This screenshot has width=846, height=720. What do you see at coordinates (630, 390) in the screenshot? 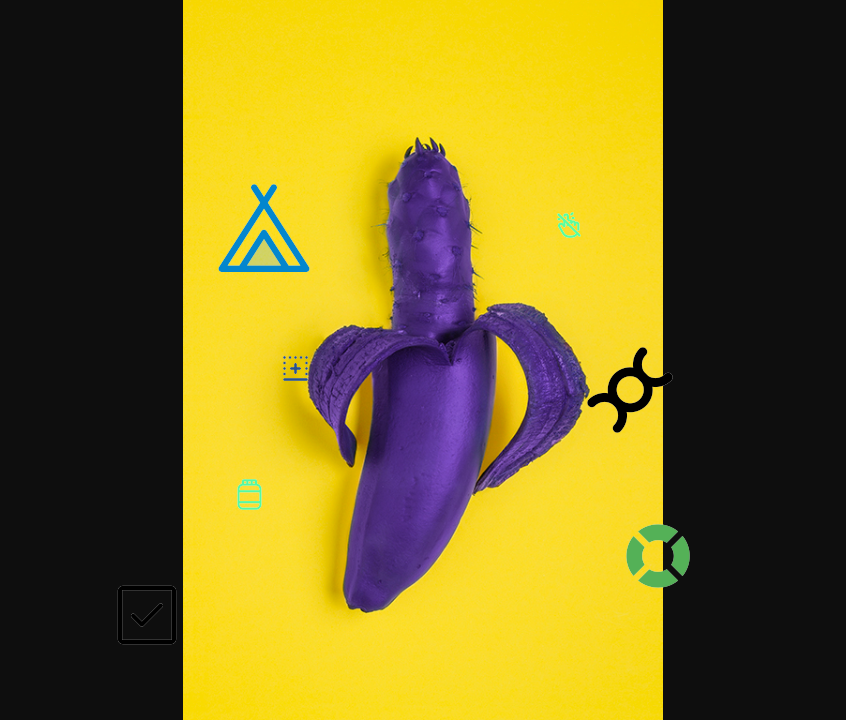
I see `access genetic or DNA-related information` at bounding box center [630, 390].